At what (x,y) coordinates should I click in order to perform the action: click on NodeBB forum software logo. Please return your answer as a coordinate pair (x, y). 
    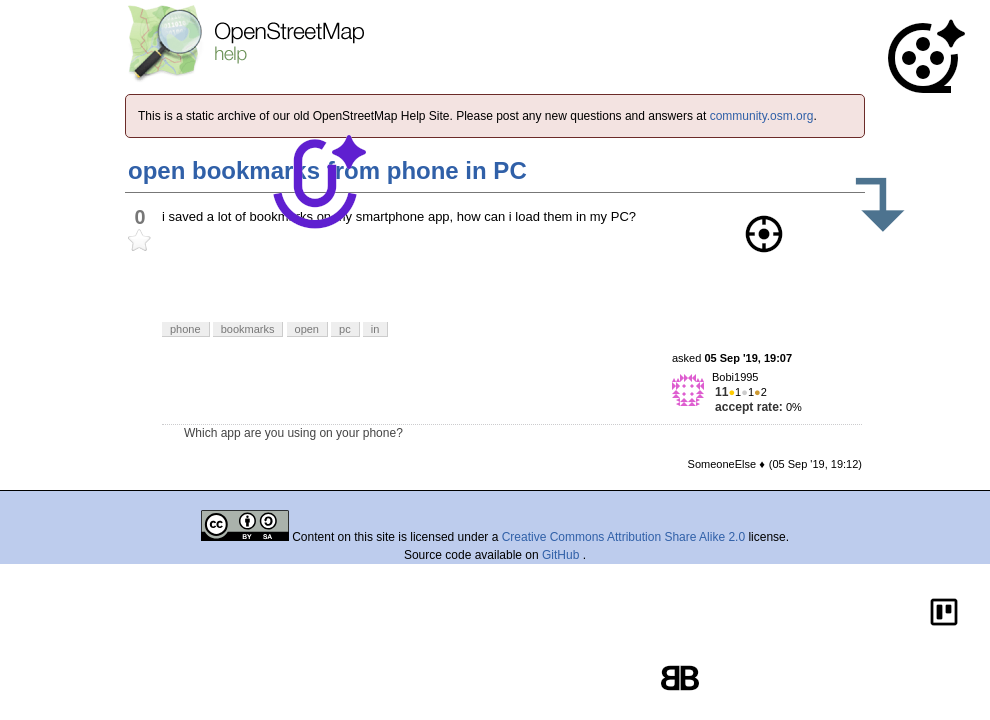
    Looking at the image, I should click on (680, 678).